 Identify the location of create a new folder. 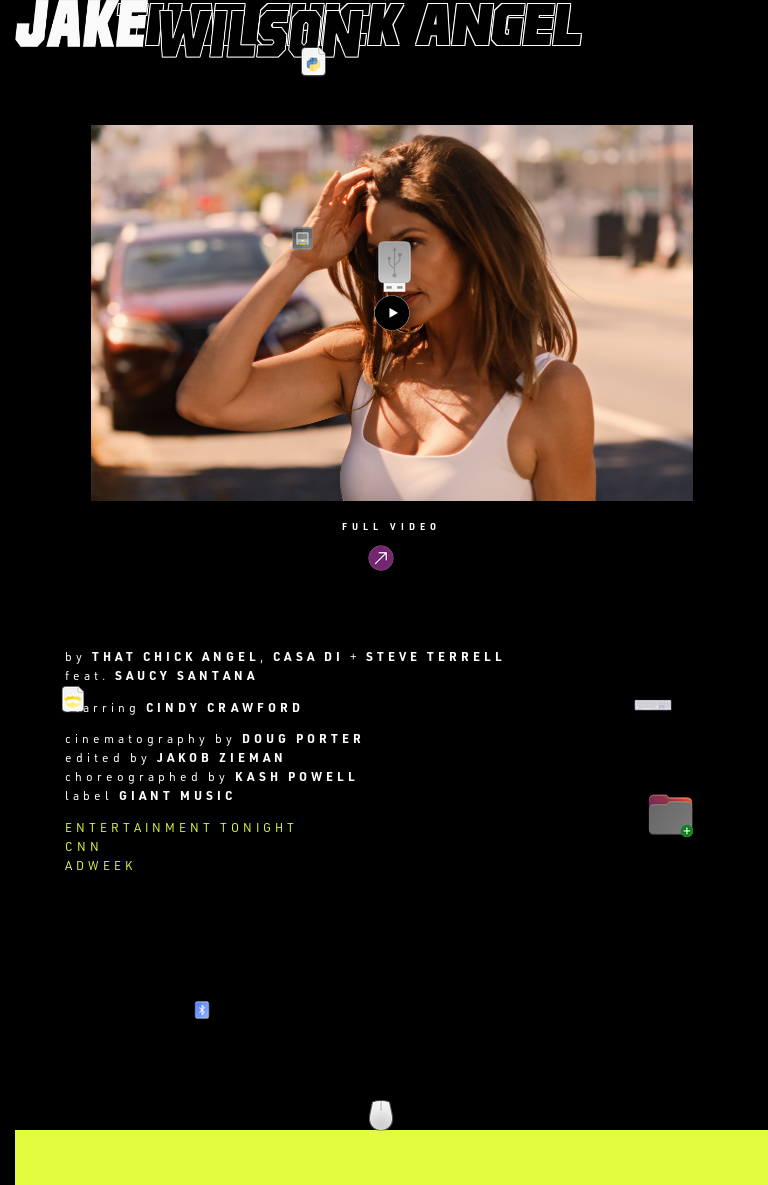
(670, 814).